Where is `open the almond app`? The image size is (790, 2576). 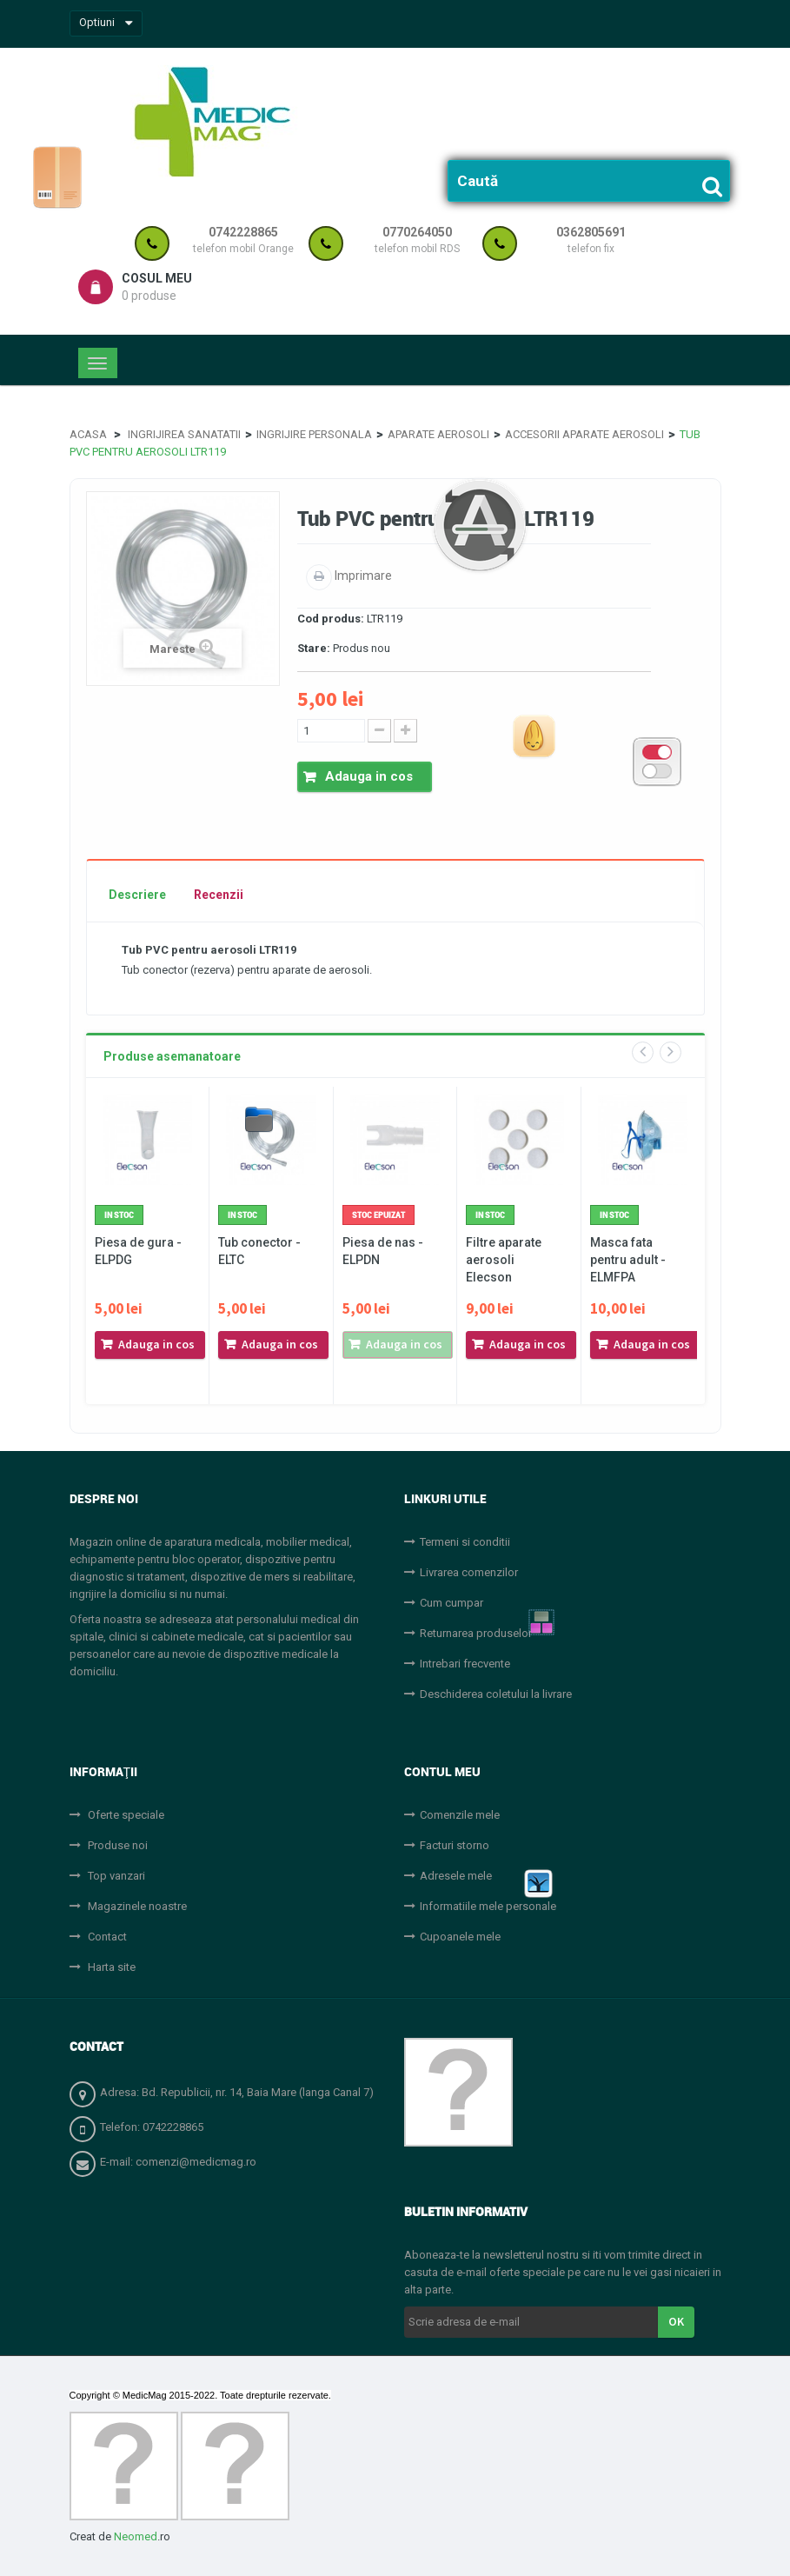 open the almond app is located at coordinates (534, 736).